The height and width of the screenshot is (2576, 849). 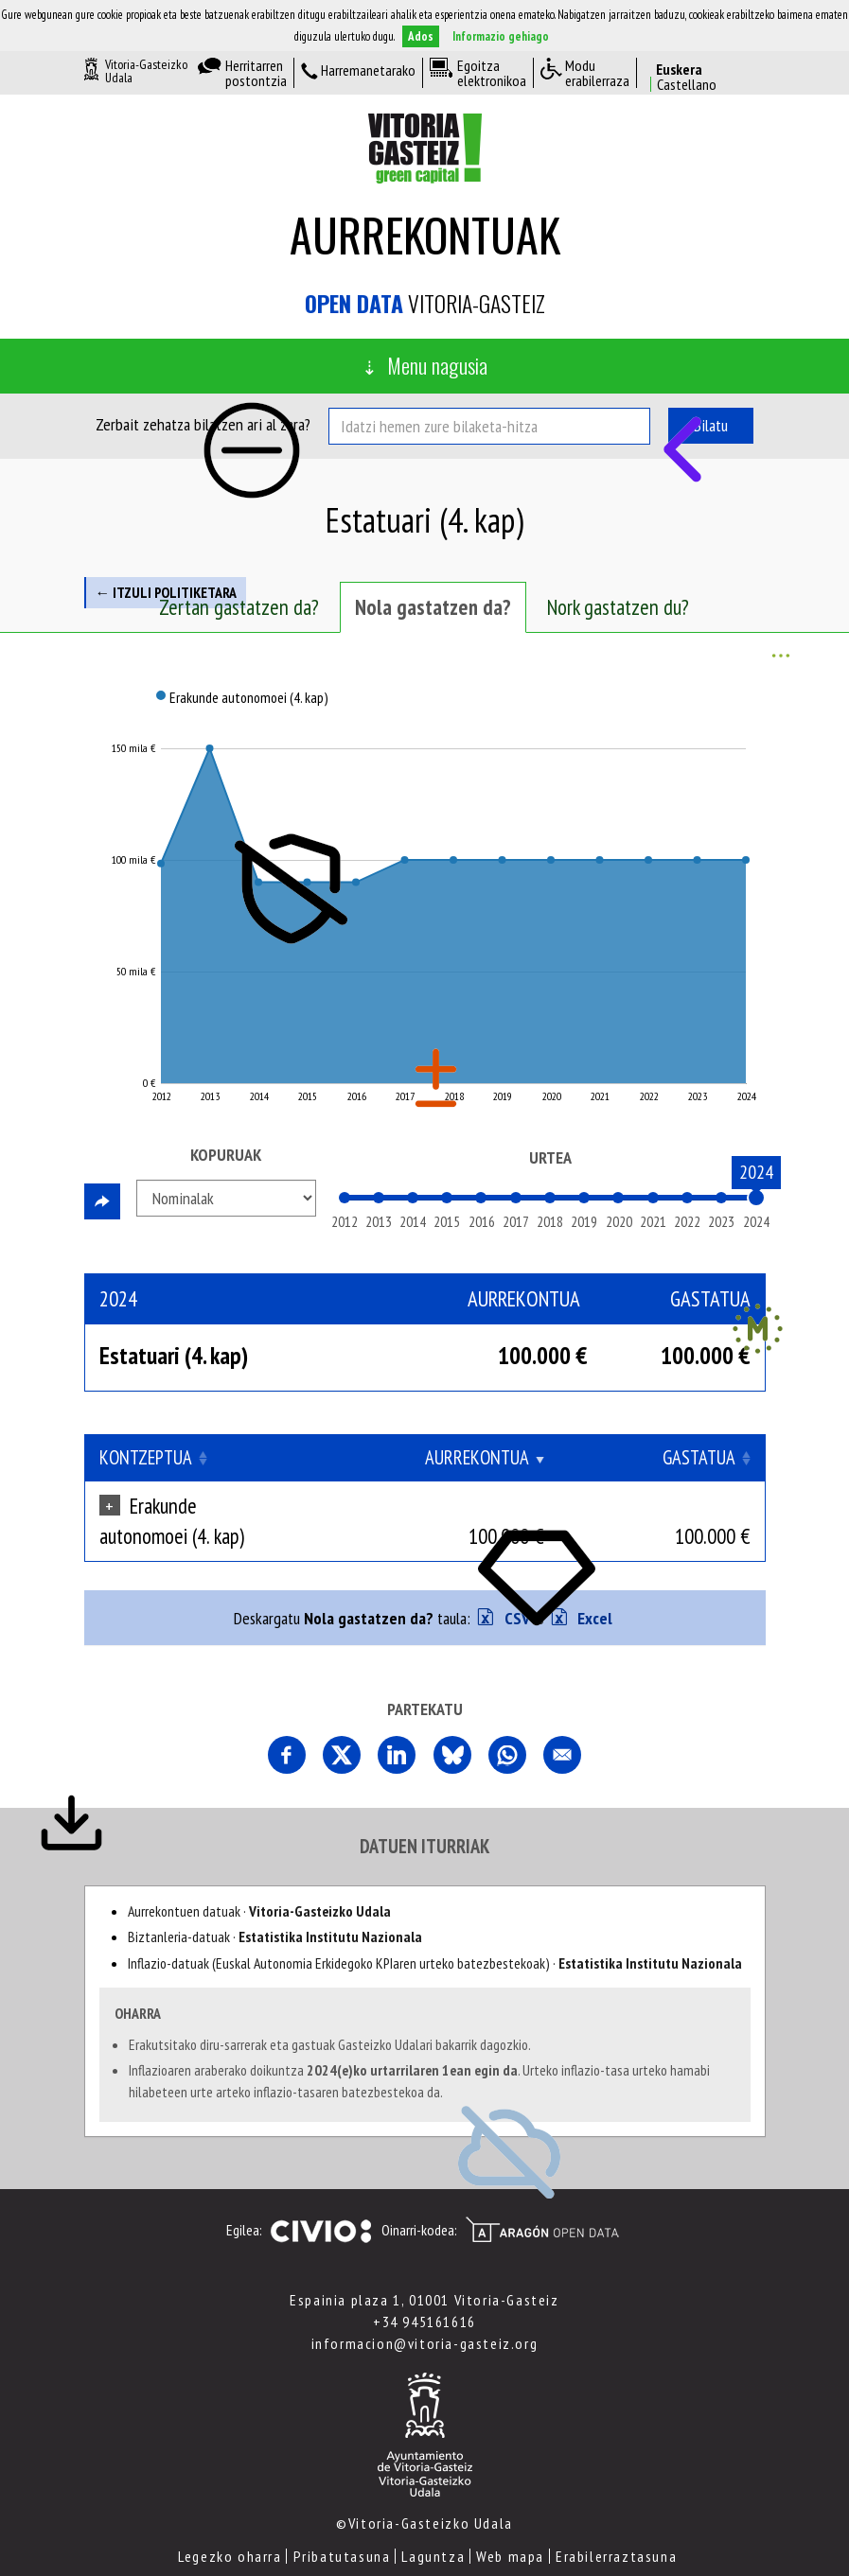 I want to click on download a file or document, so click(x=71, y=1824).